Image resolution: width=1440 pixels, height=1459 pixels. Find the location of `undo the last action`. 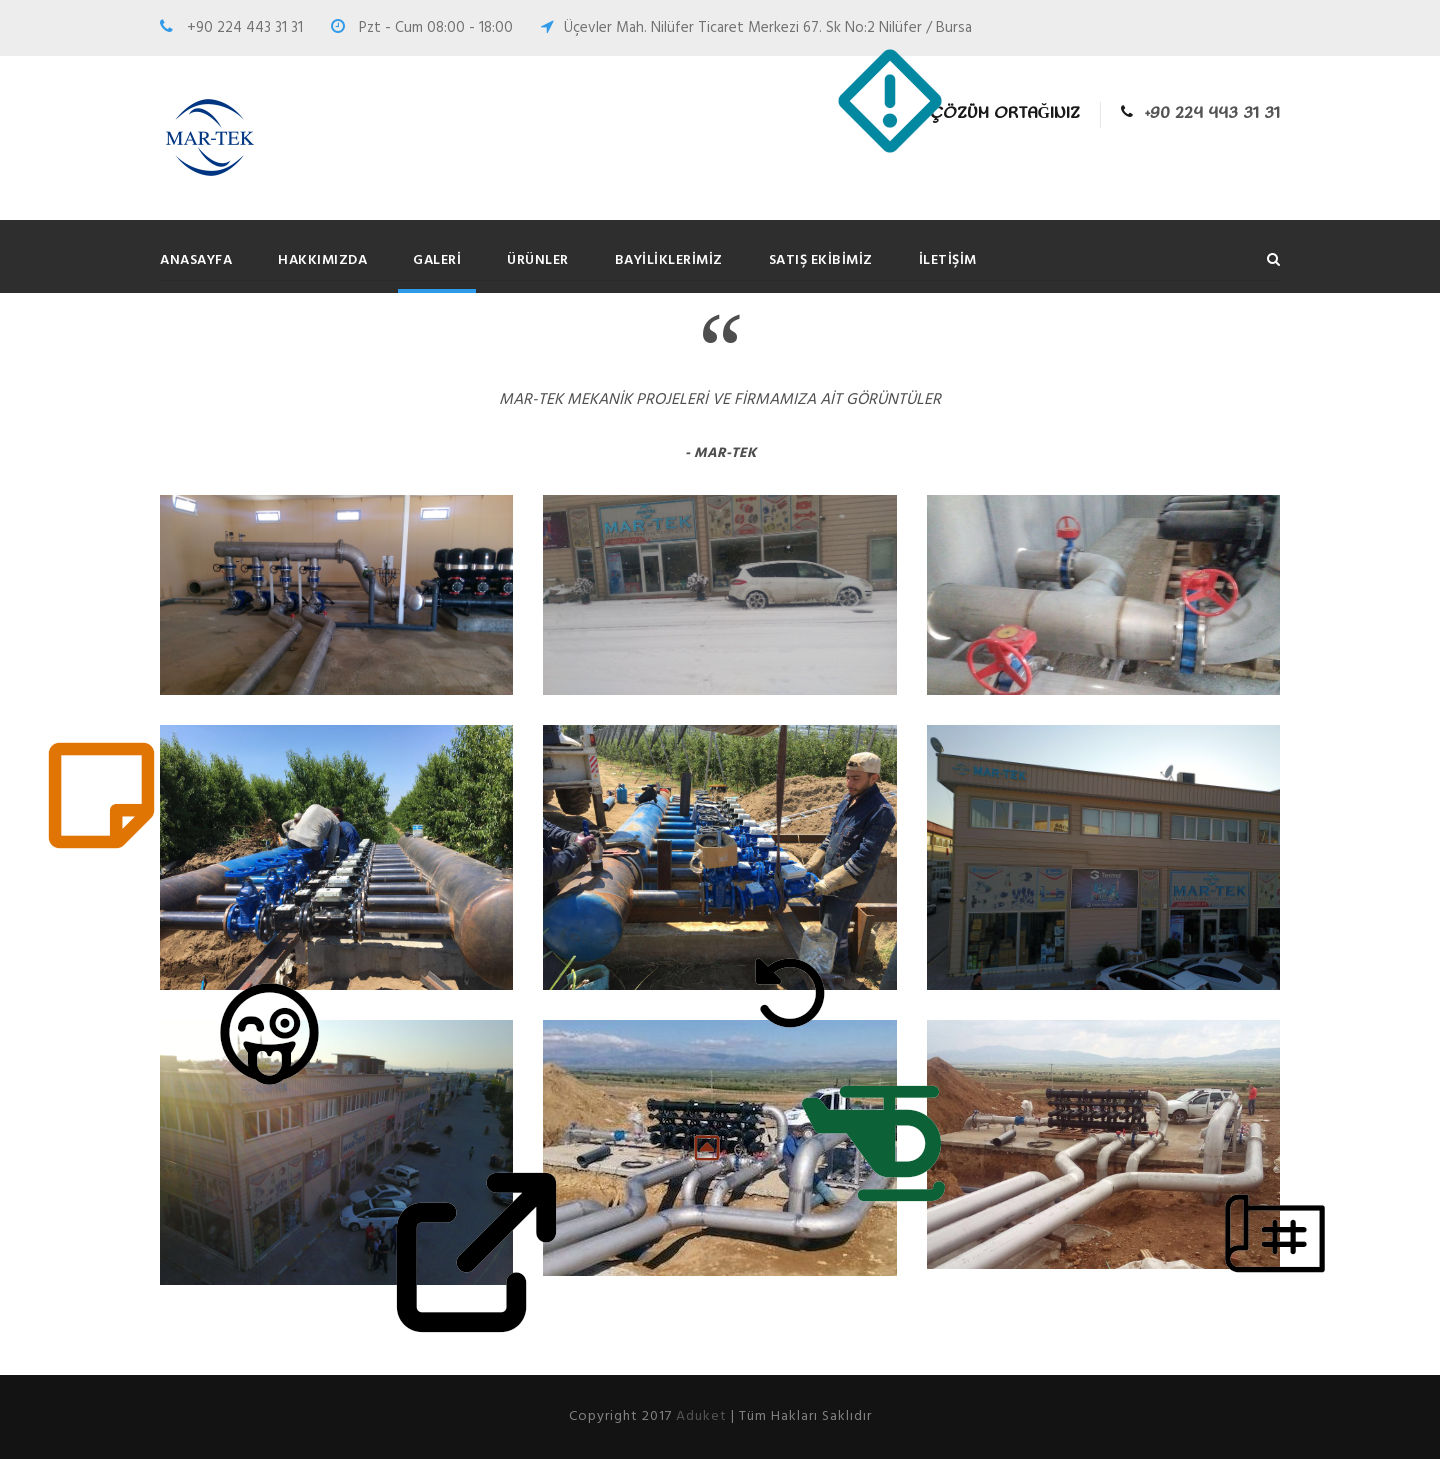

undo the last action is located at coordinates (790, 993).